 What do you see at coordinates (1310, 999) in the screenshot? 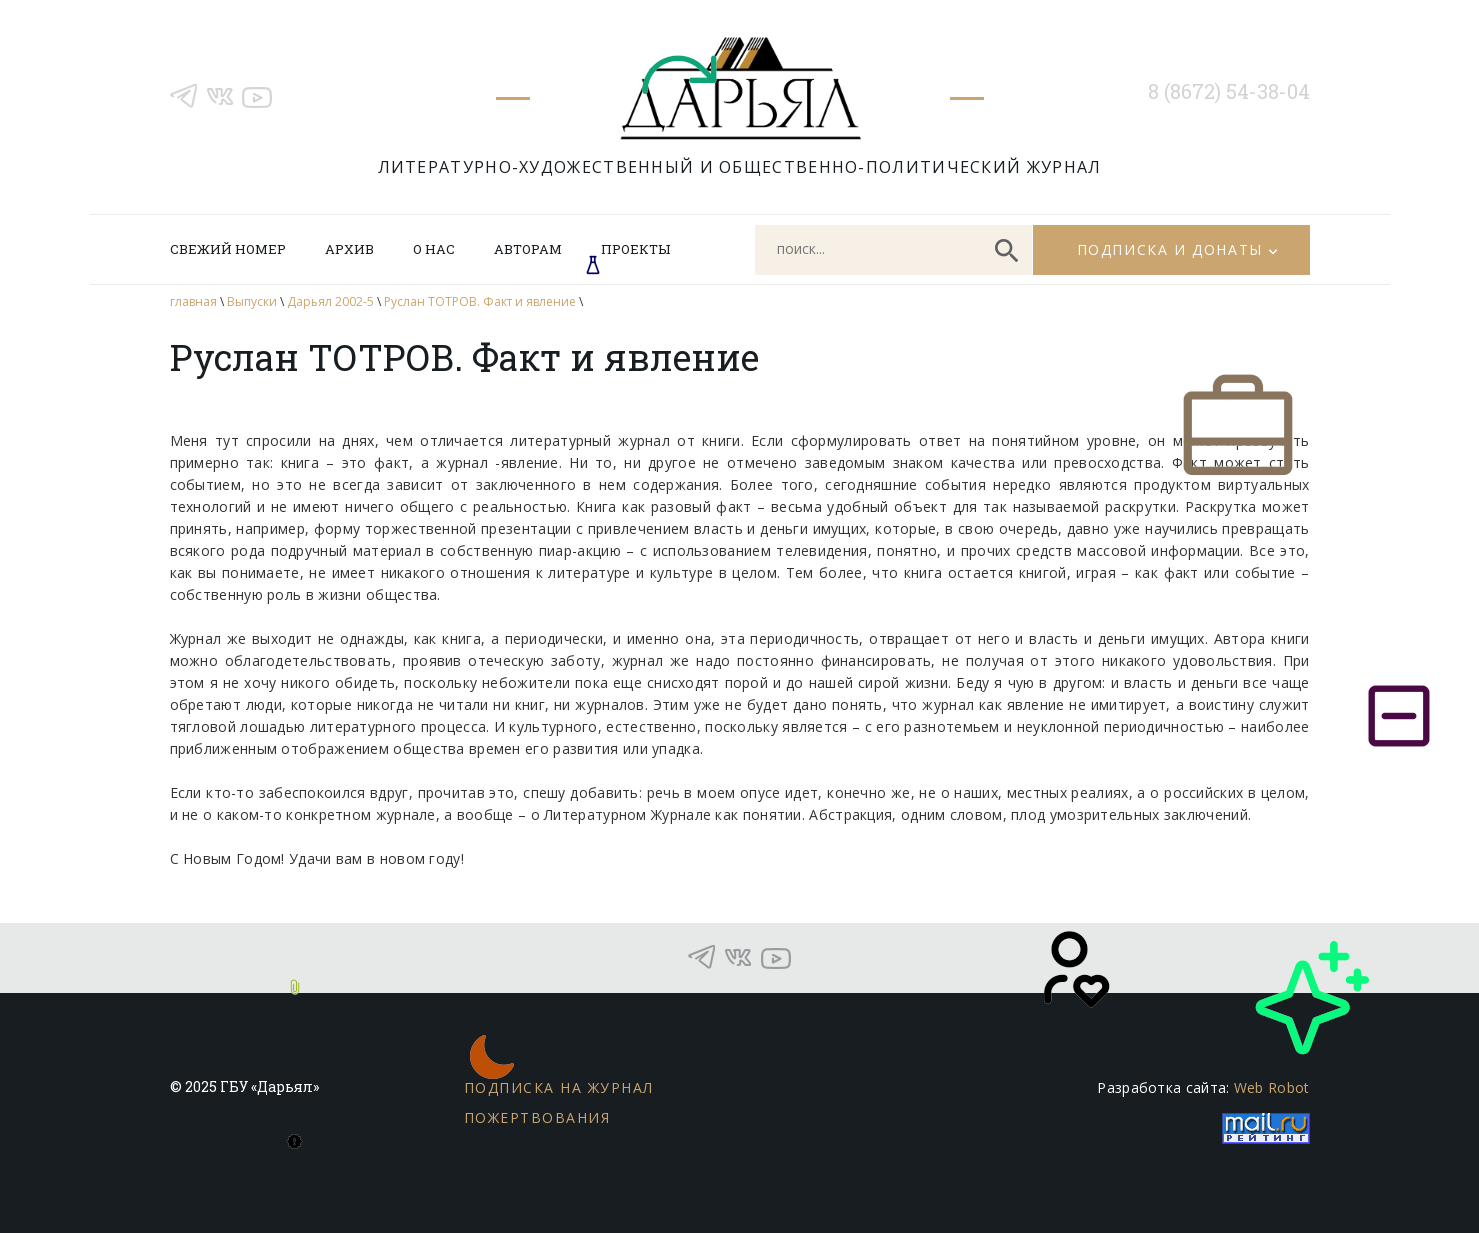
I see `indicates AI-generated or enhanced content` at bounding box center [1310, 999].